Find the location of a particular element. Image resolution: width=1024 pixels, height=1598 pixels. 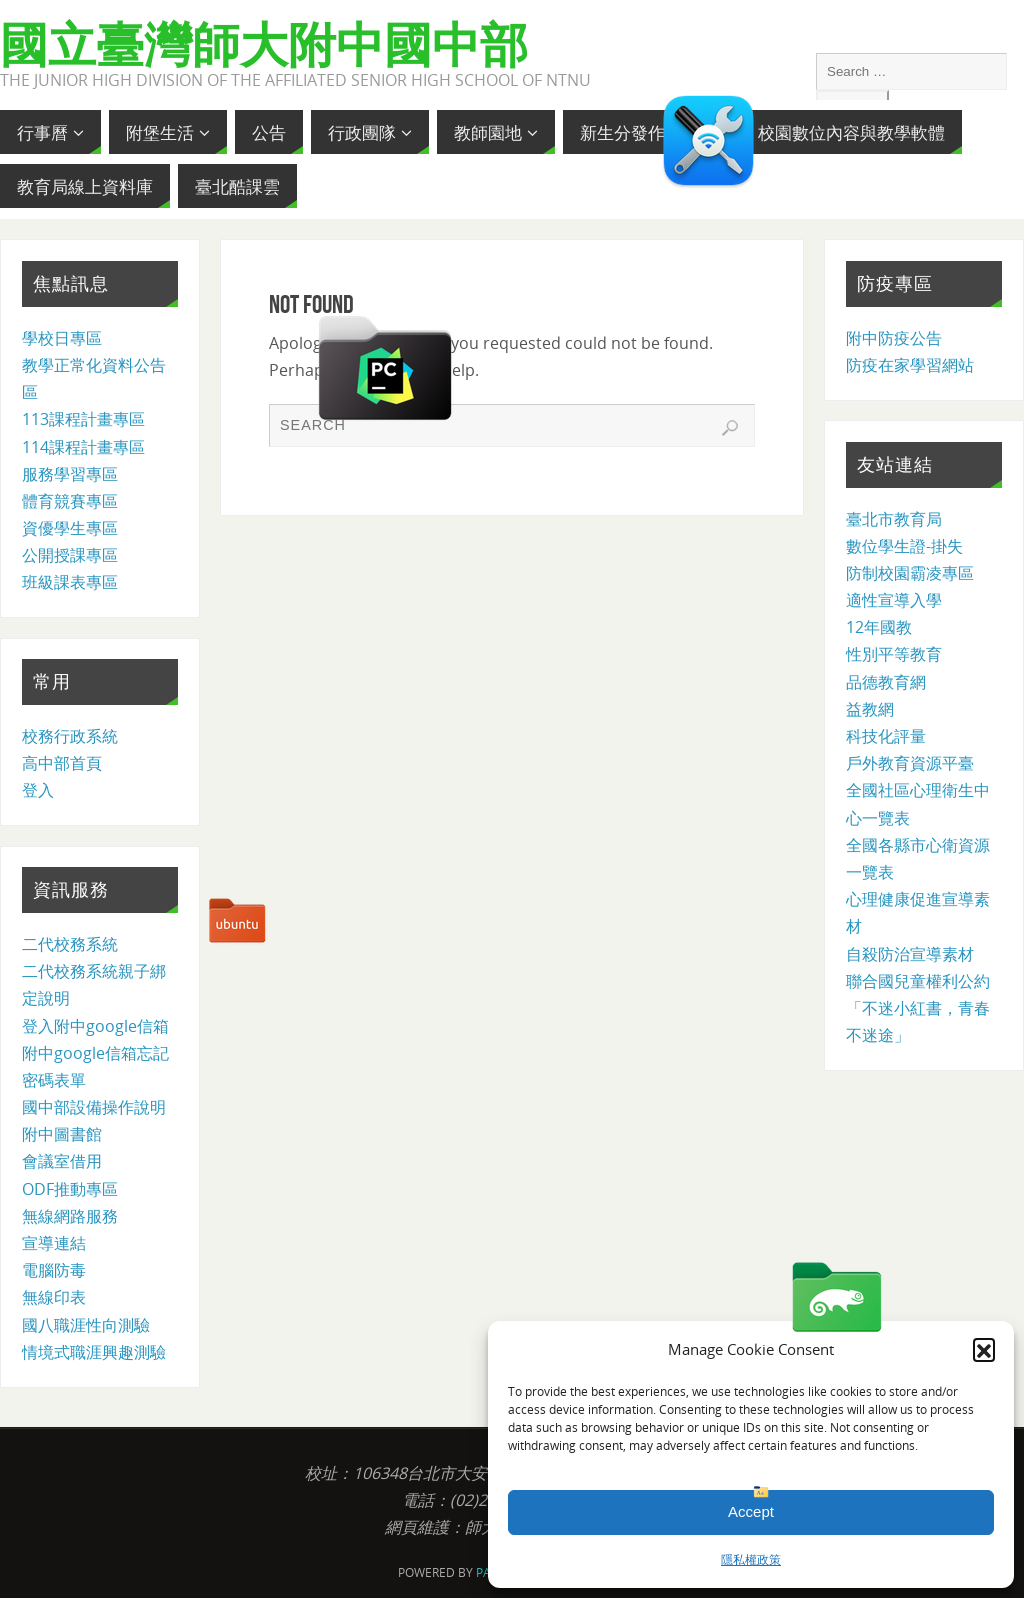

open fonts folder is located at coordinates (761, 1492).